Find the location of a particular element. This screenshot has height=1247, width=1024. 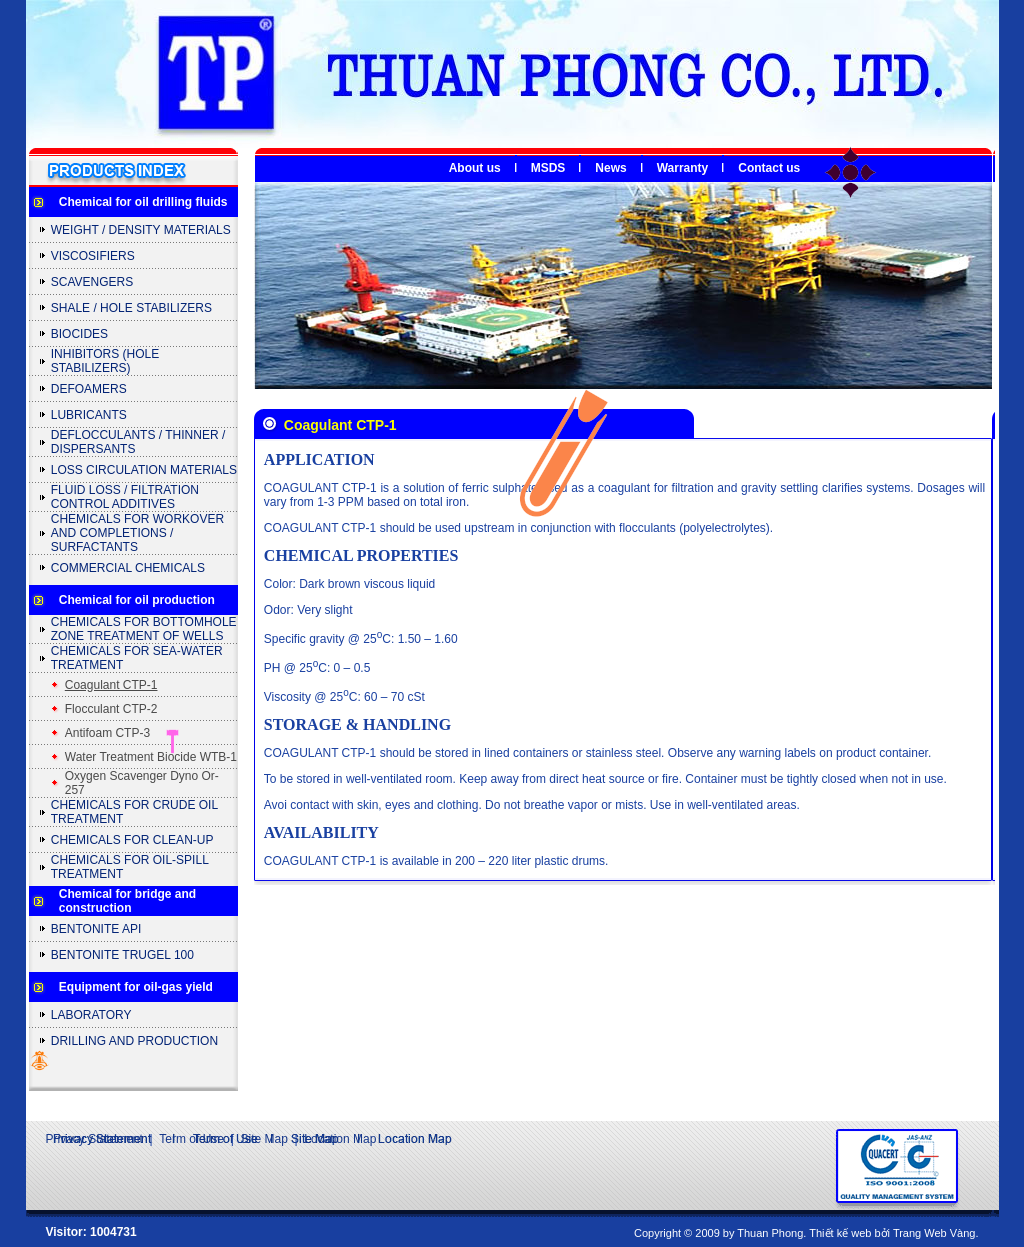

collect or store a potion item is located at coordinates (561, 454).